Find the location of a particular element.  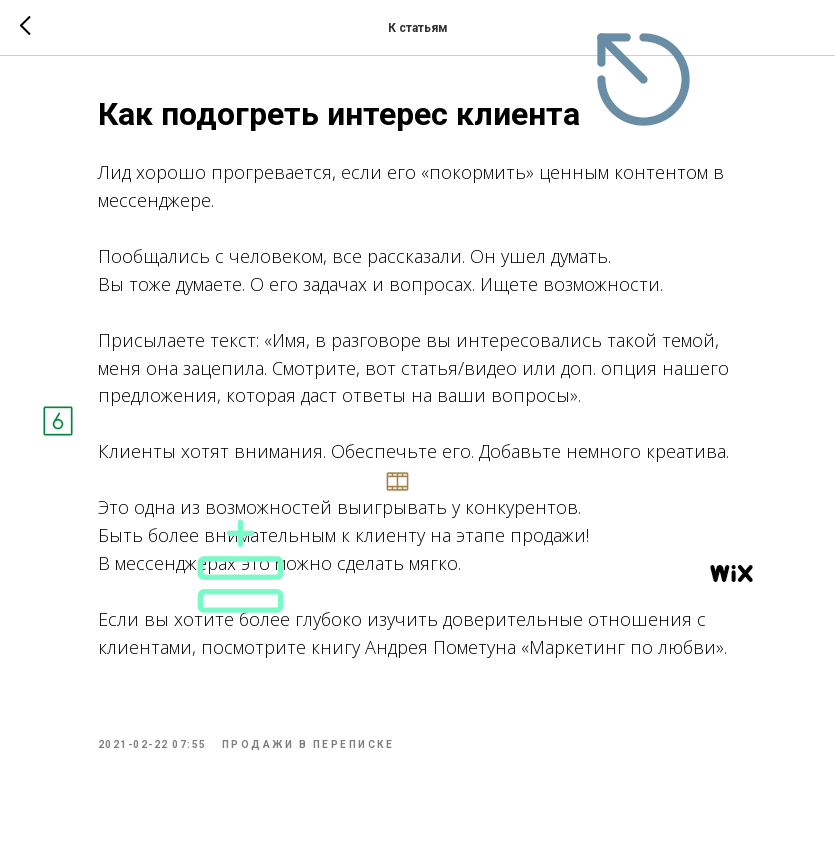

link to Wix website builder is located at coordinates (731, 573).